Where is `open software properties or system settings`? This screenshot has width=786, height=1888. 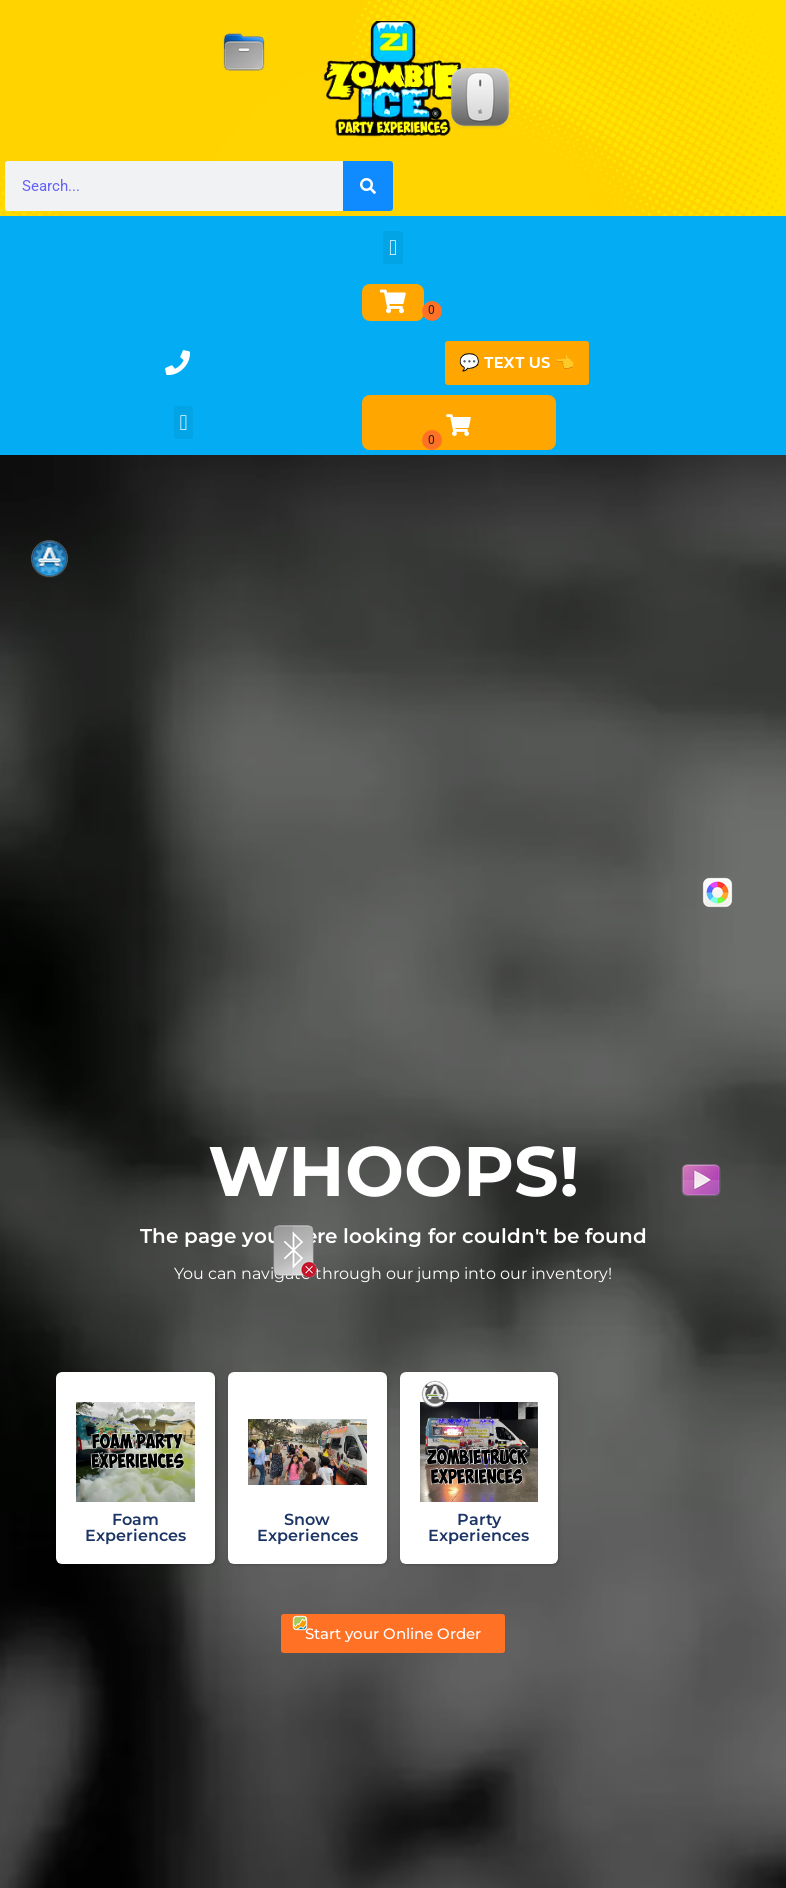 open software properties or system settings is located at coordinates (49, 558).